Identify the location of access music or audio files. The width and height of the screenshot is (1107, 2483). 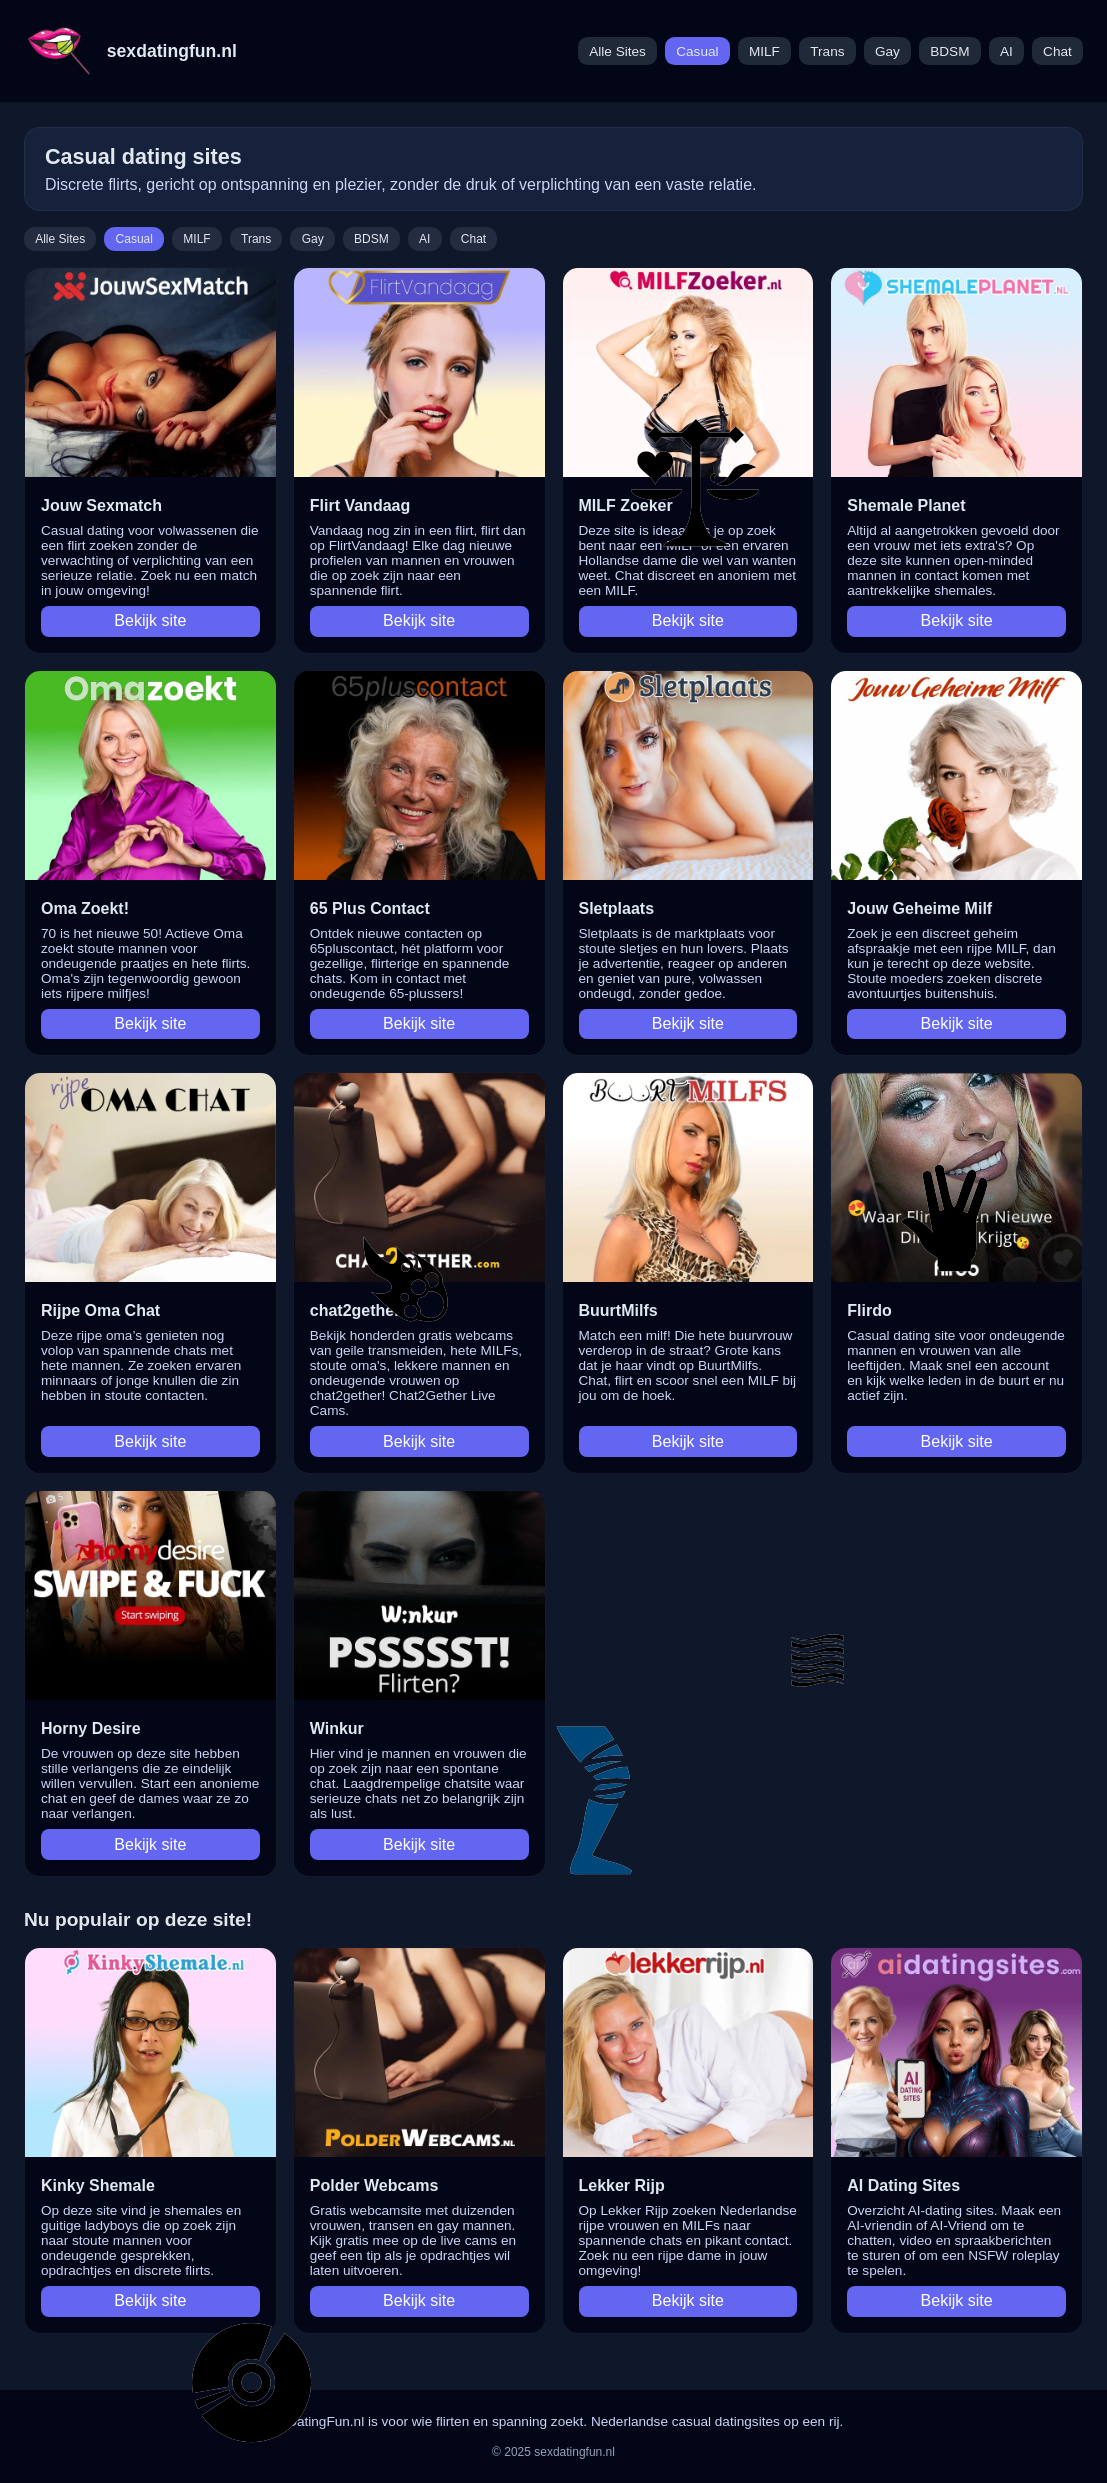
(251, 2382).